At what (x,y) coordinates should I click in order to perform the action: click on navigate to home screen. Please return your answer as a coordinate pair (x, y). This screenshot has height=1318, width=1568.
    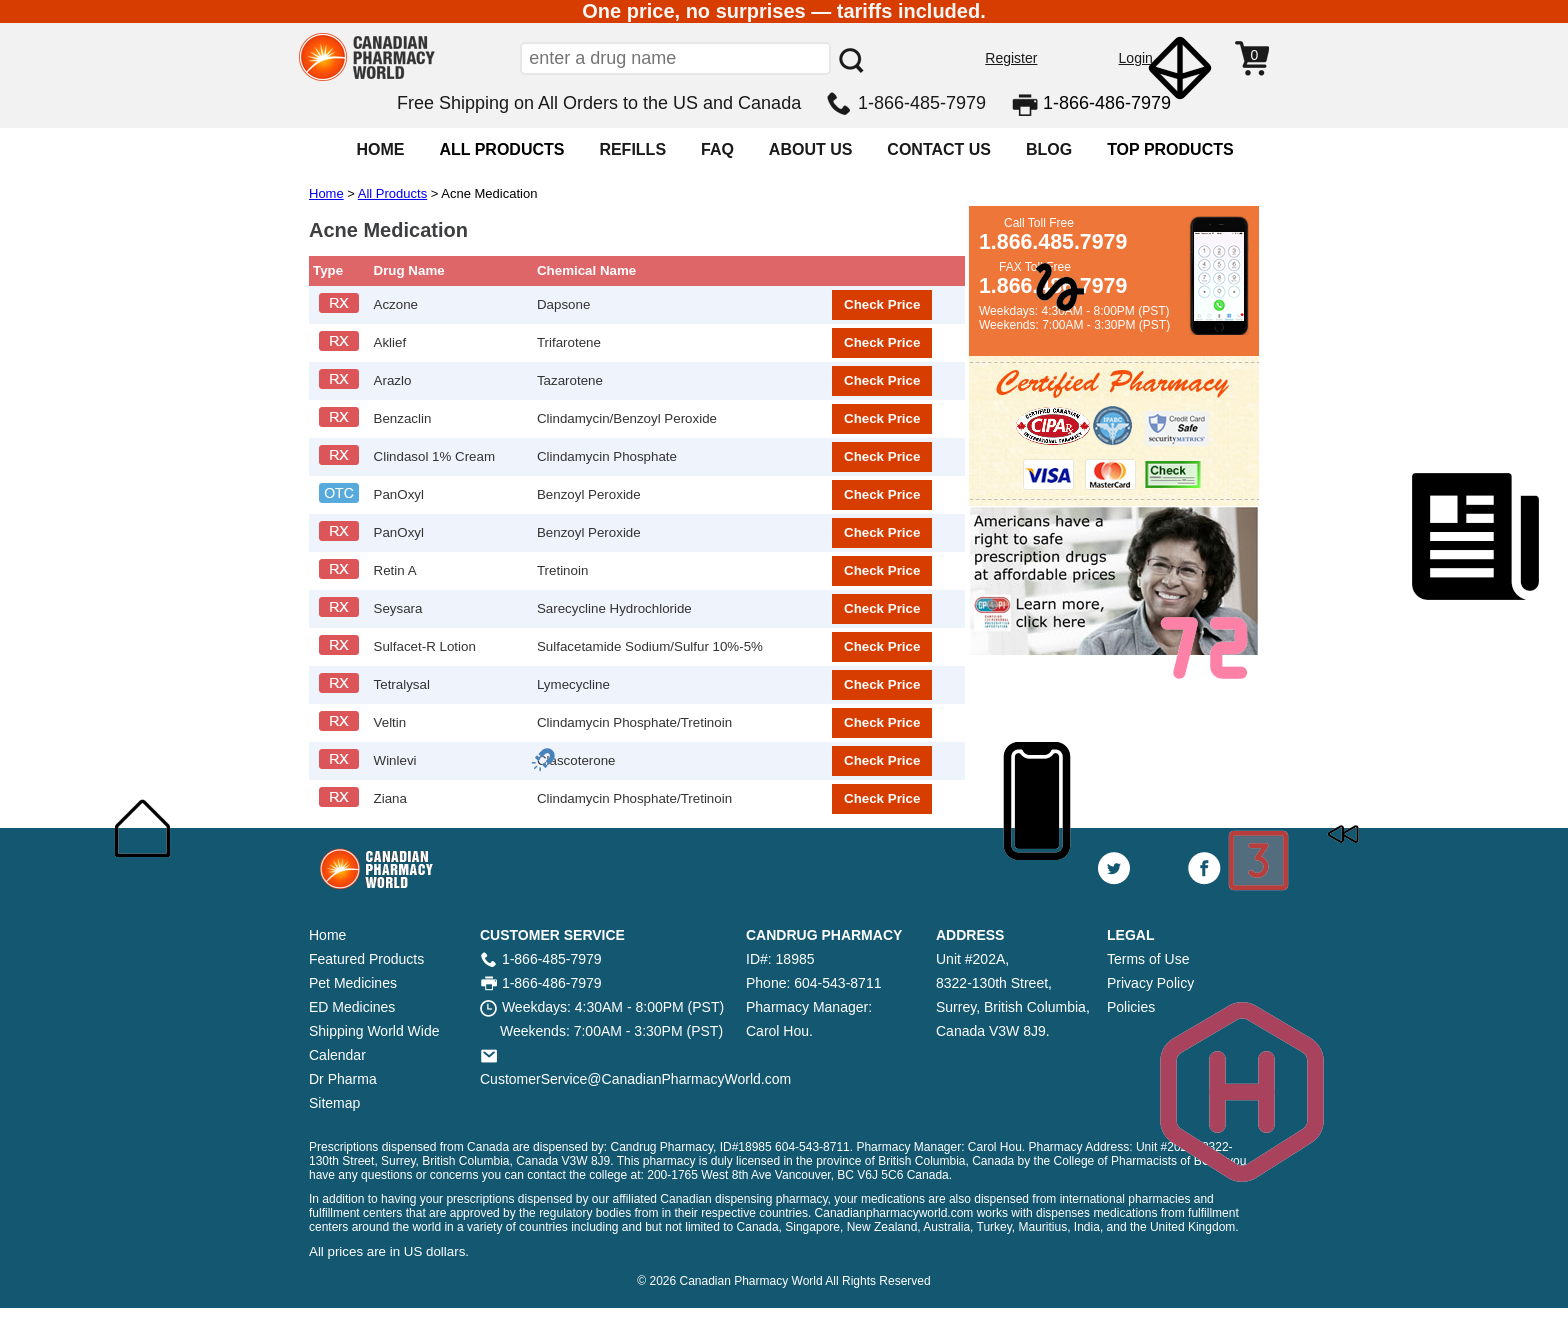
    Looking at the image, I should click on (142, 829).